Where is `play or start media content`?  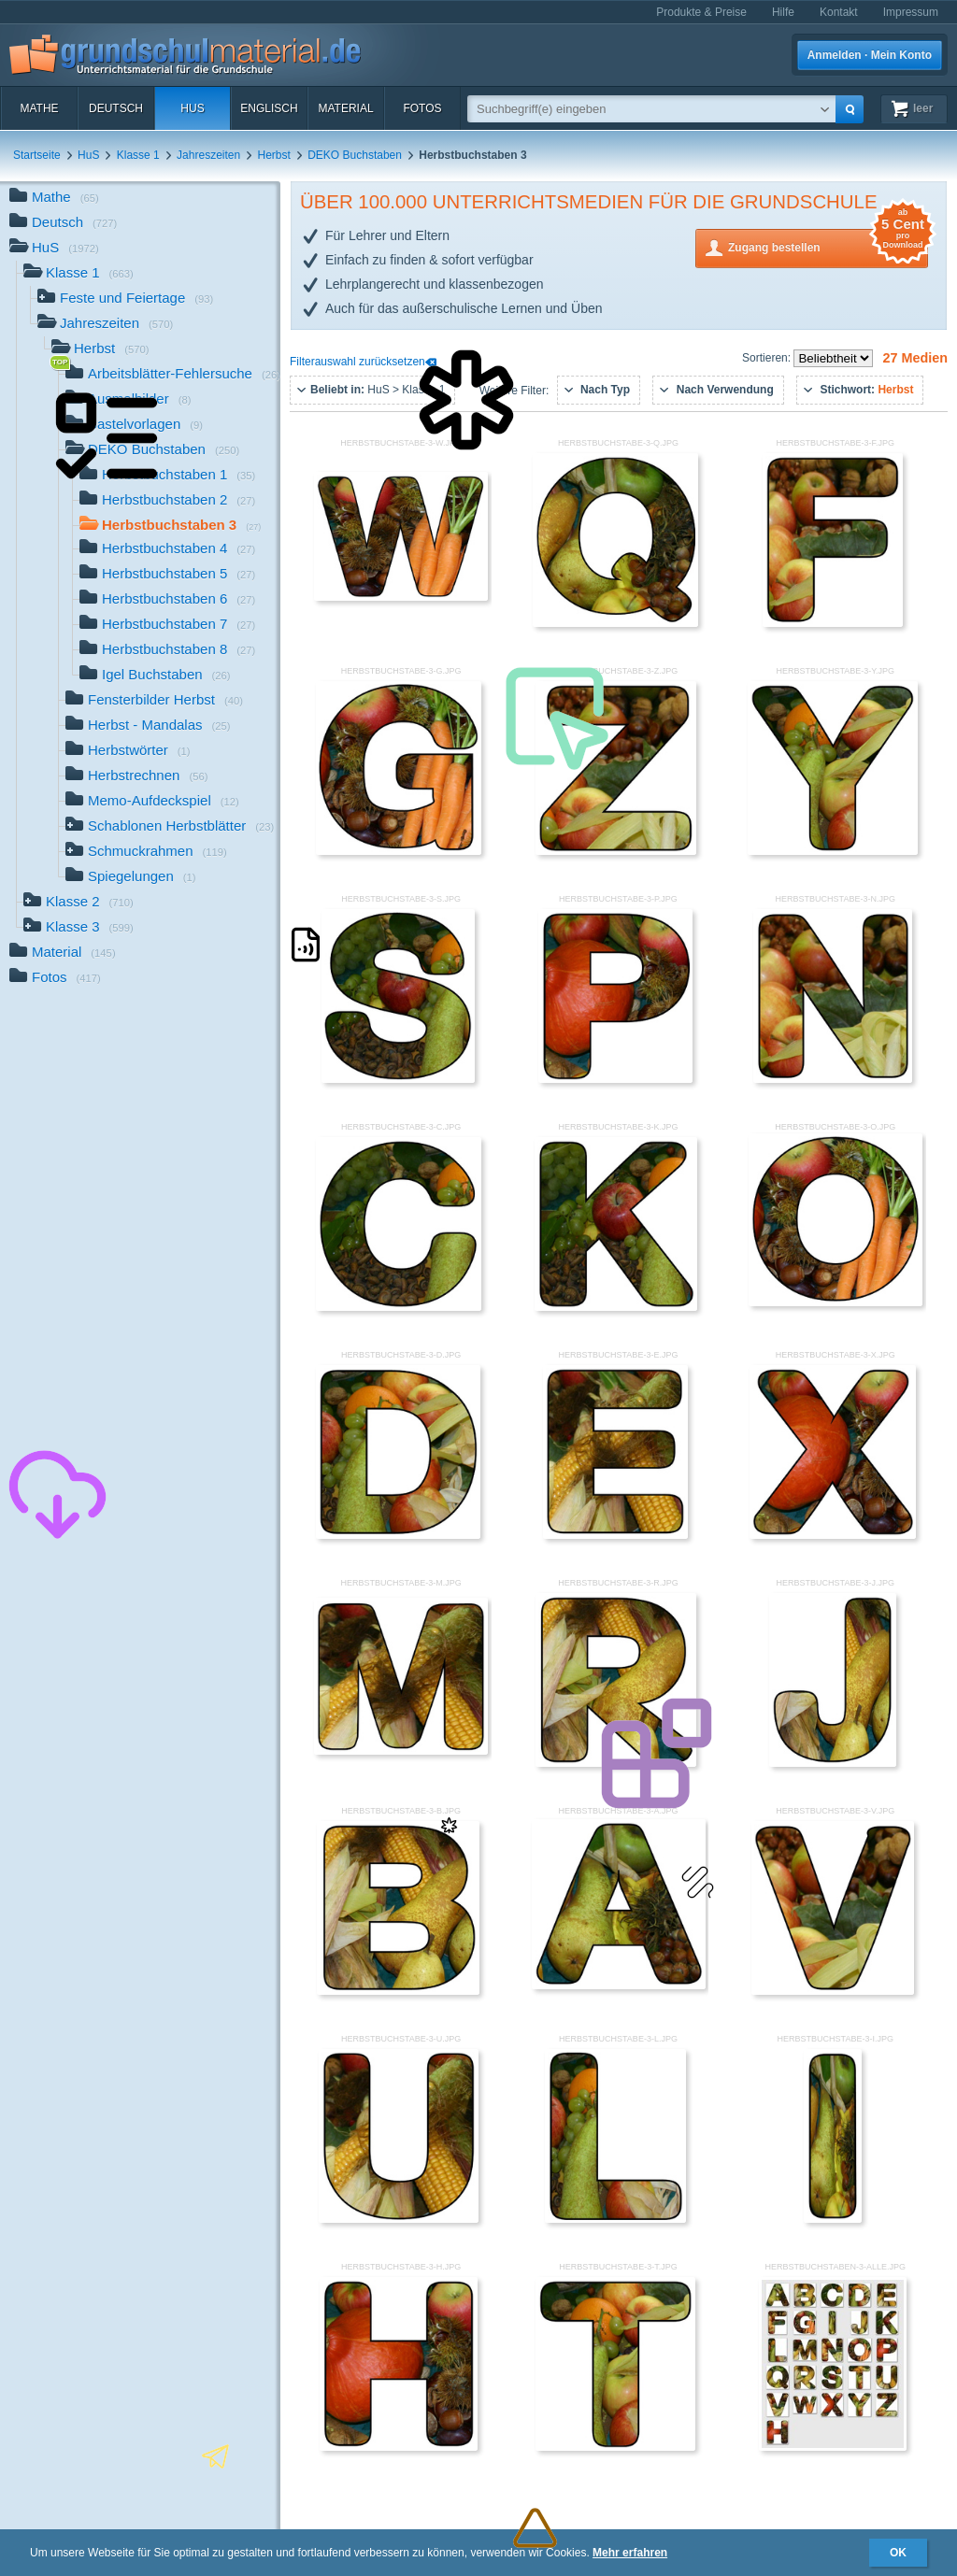
play or start media content is located at coordinates (535, 2527).